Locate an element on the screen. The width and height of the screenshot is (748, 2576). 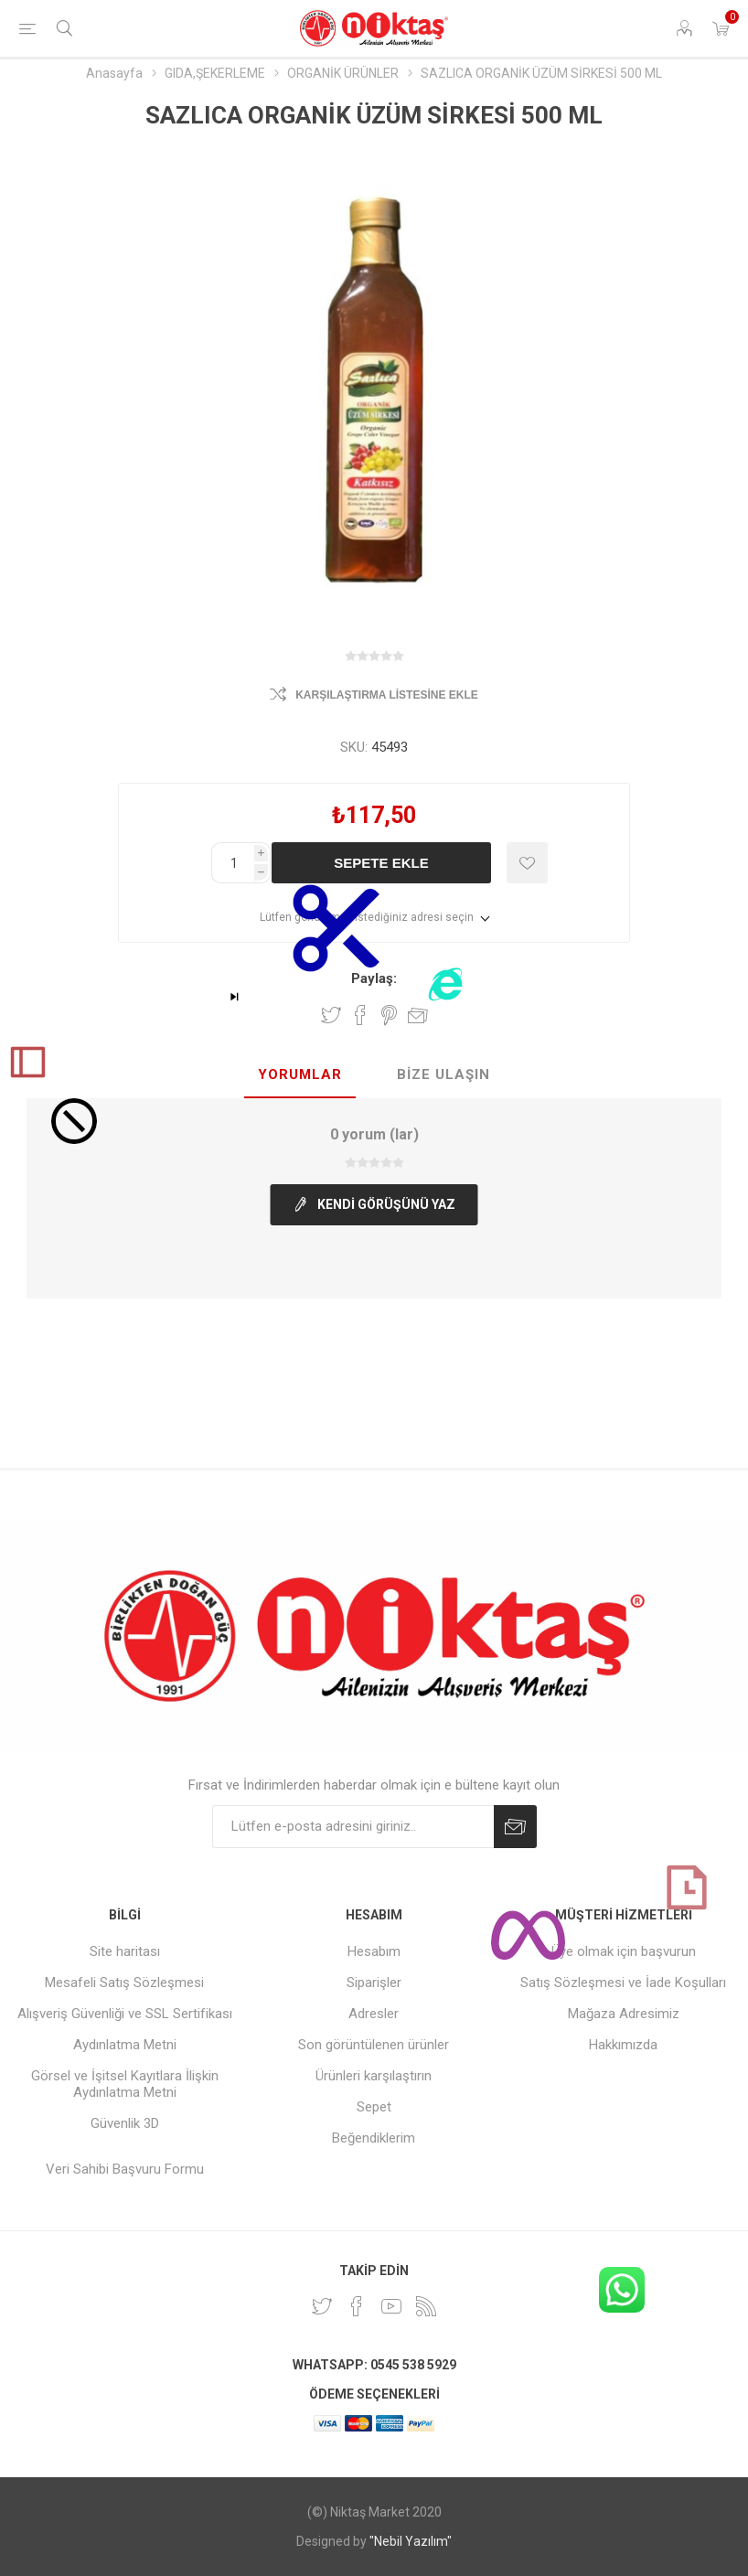
open Internet Explorer browser is located at coordinates (446, 985).